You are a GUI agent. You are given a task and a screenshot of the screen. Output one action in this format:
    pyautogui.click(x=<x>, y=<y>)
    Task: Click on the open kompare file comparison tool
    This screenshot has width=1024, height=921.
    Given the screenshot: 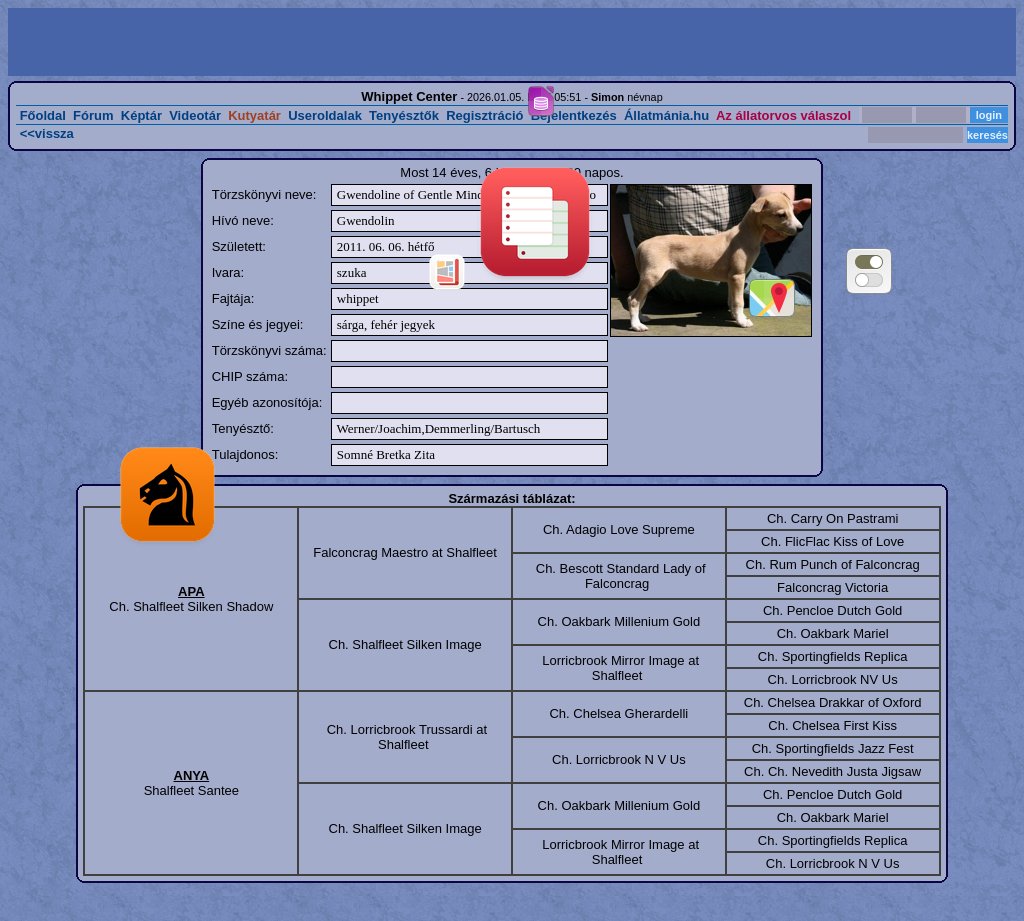 What is the action you would take?
    pyautogui.click(x=535, y=222)
    